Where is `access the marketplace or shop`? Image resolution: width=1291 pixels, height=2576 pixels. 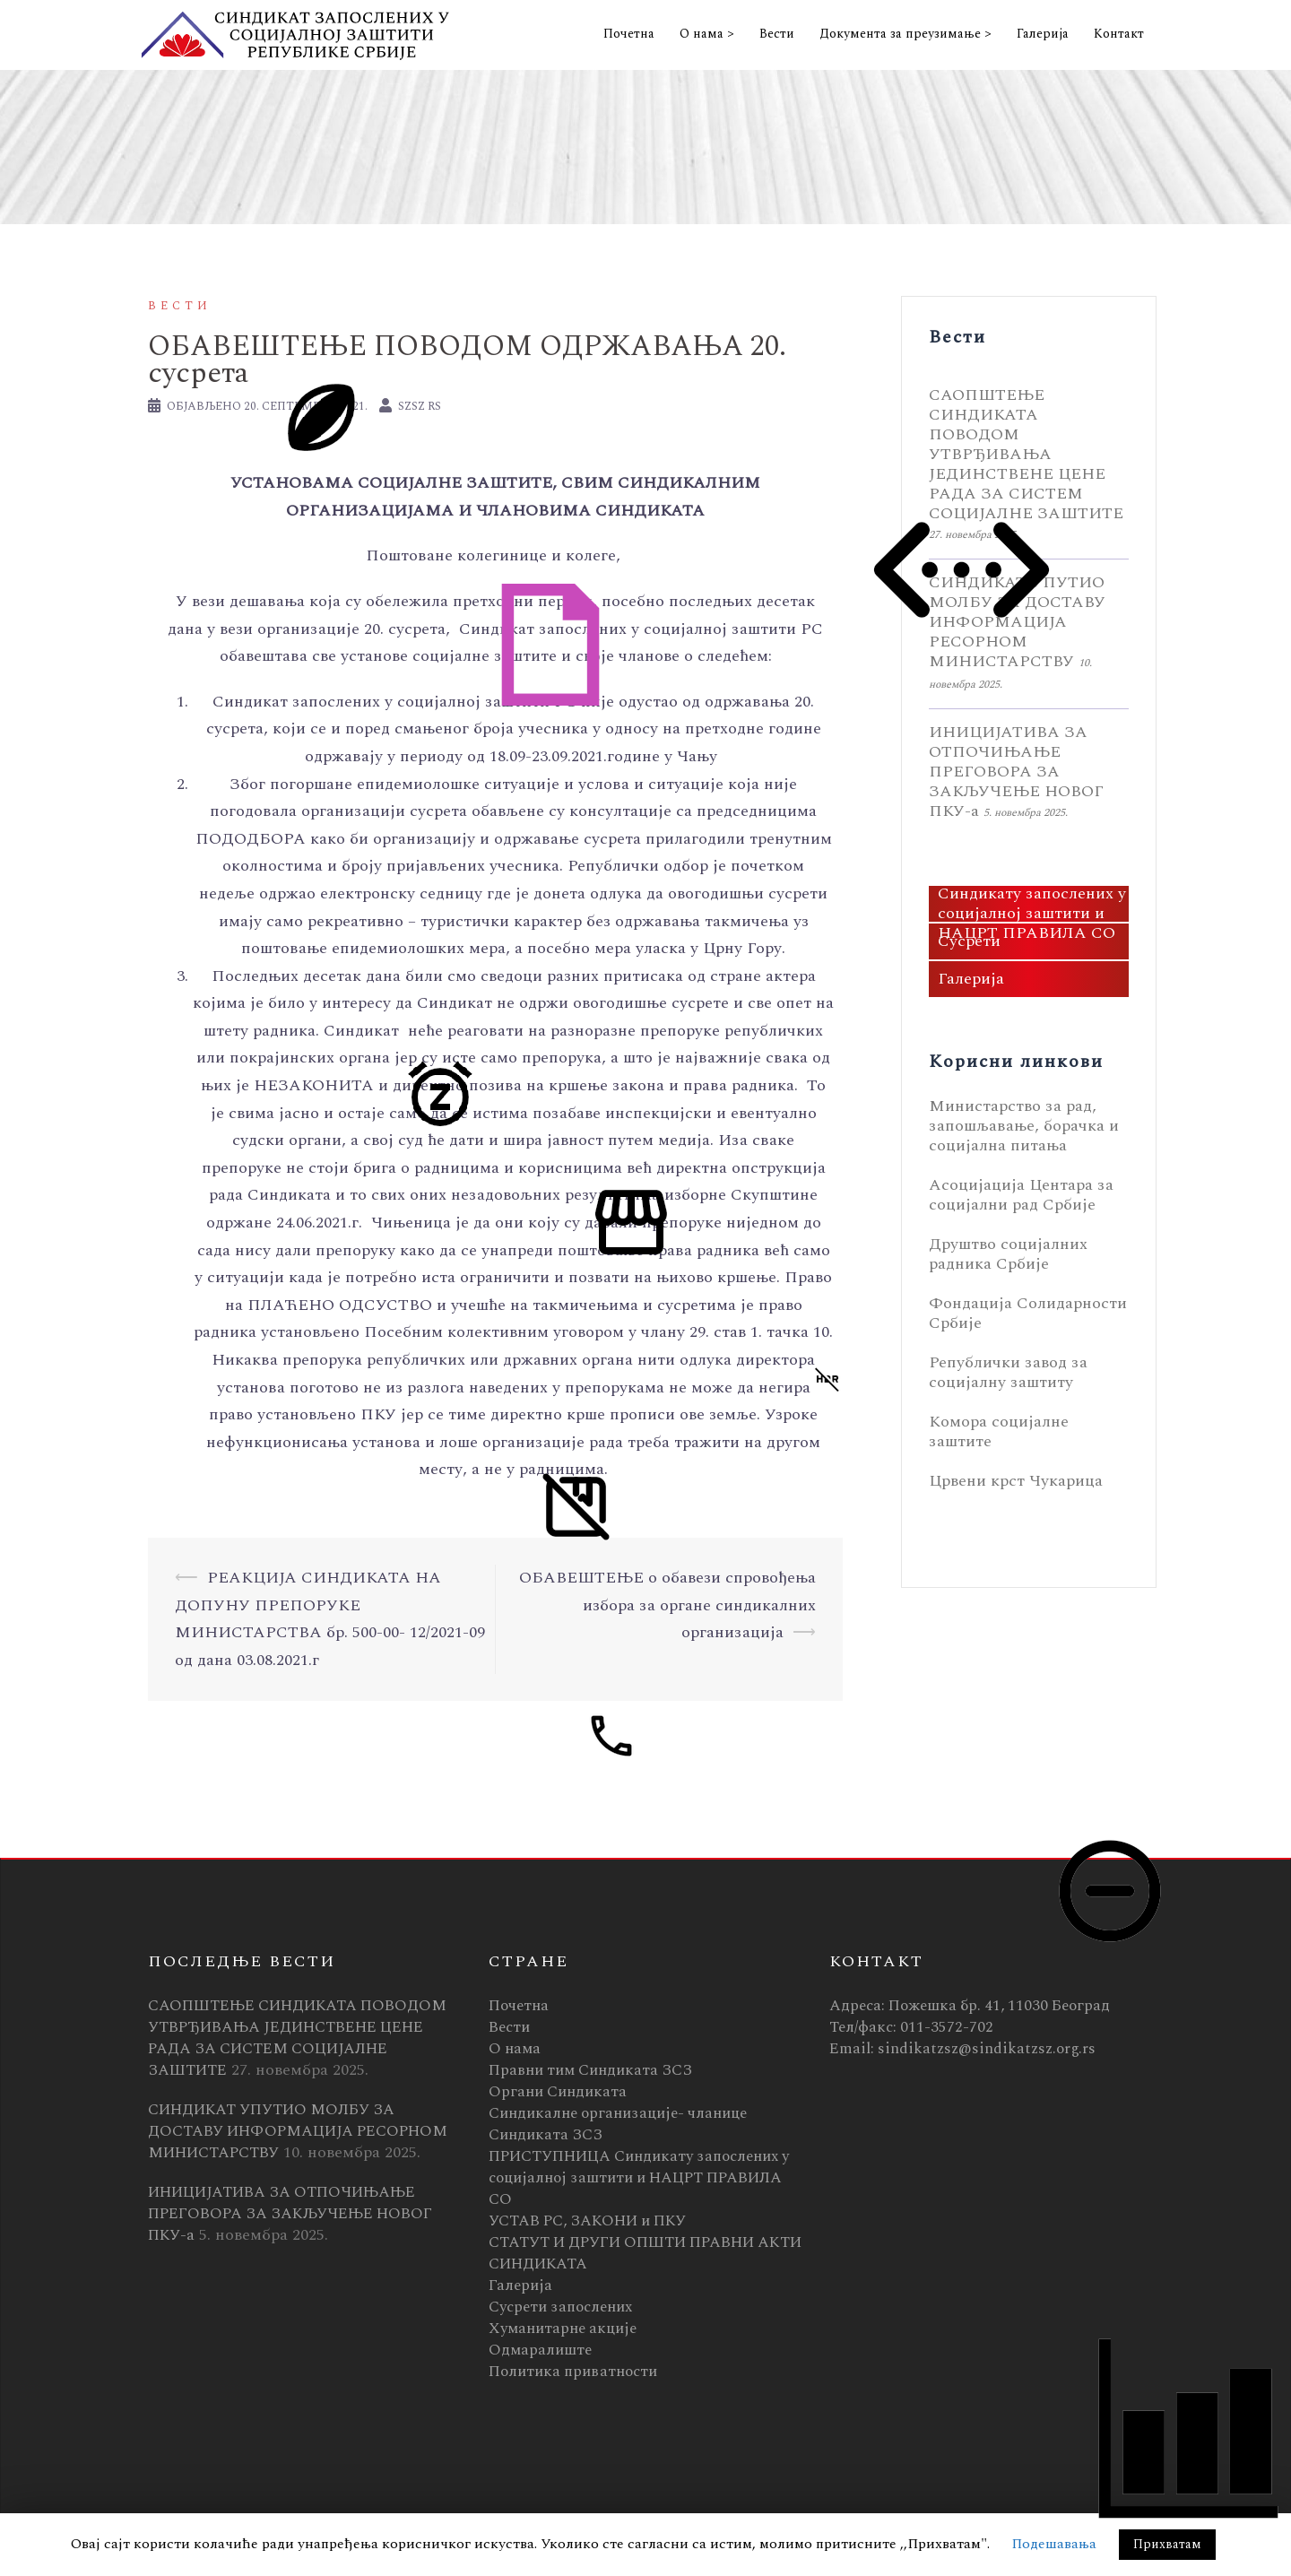
access the marketplace or shop is located at coordinates (631, 1222).